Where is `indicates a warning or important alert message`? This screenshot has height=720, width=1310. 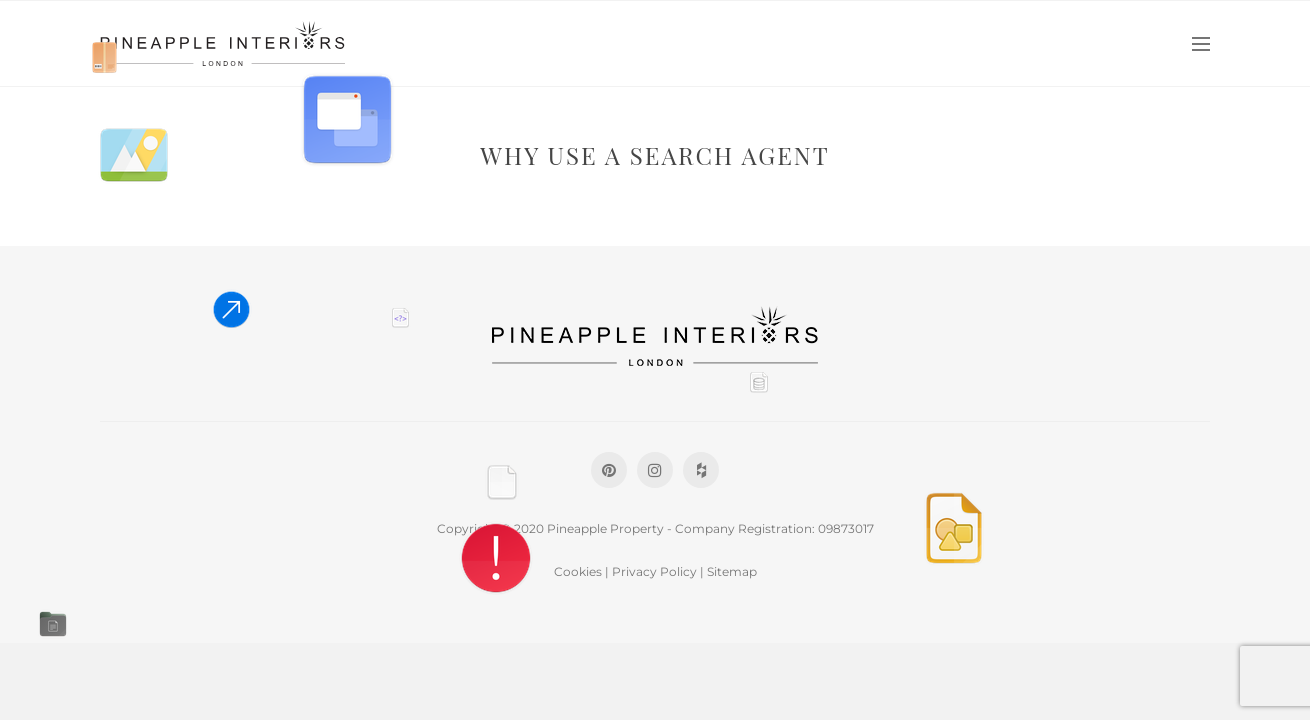 indicates a warning or important alert message is located at coordinates (496, 558).